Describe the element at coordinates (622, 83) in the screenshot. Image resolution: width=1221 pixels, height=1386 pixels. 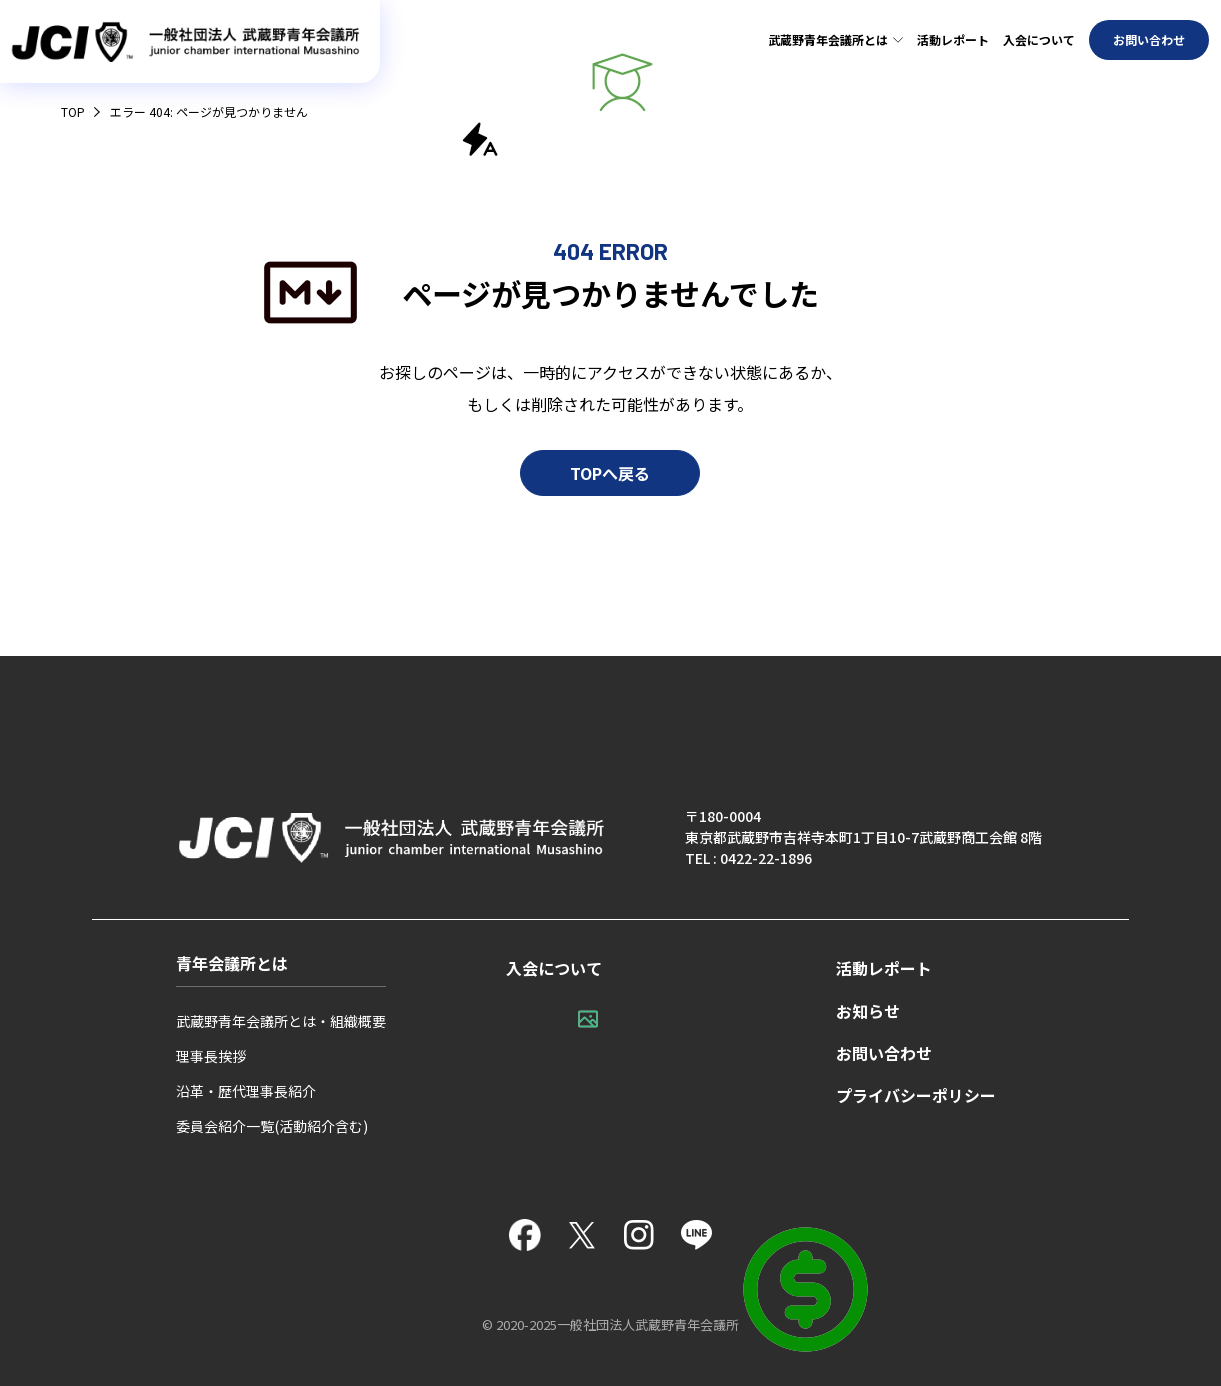
I see `view student profile` at that location.